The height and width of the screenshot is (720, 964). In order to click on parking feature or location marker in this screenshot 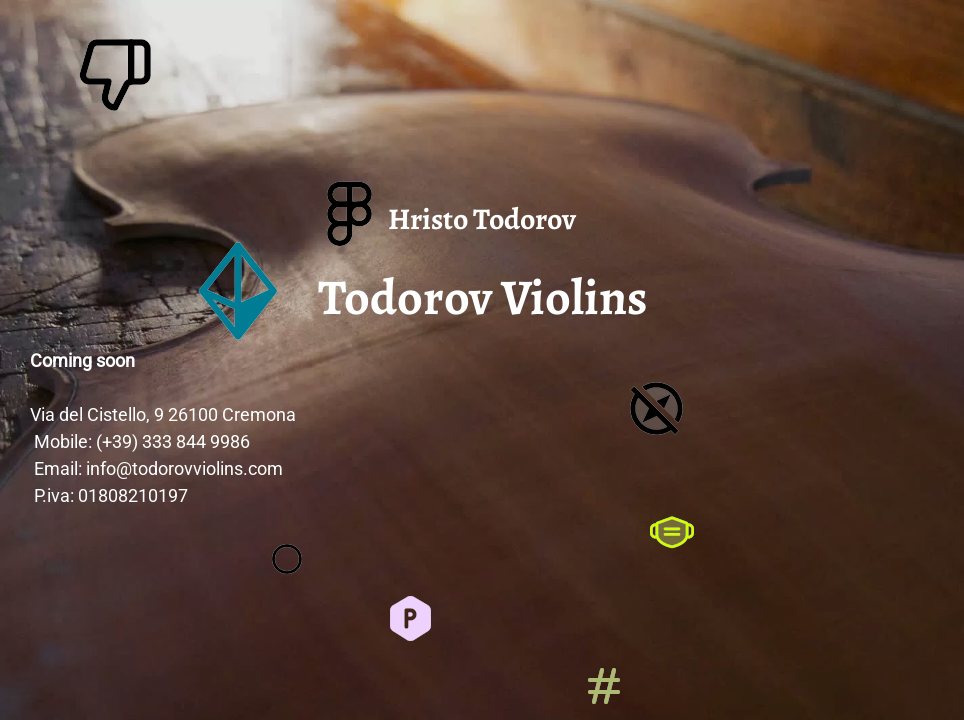, I will do `click(410, 618)`.